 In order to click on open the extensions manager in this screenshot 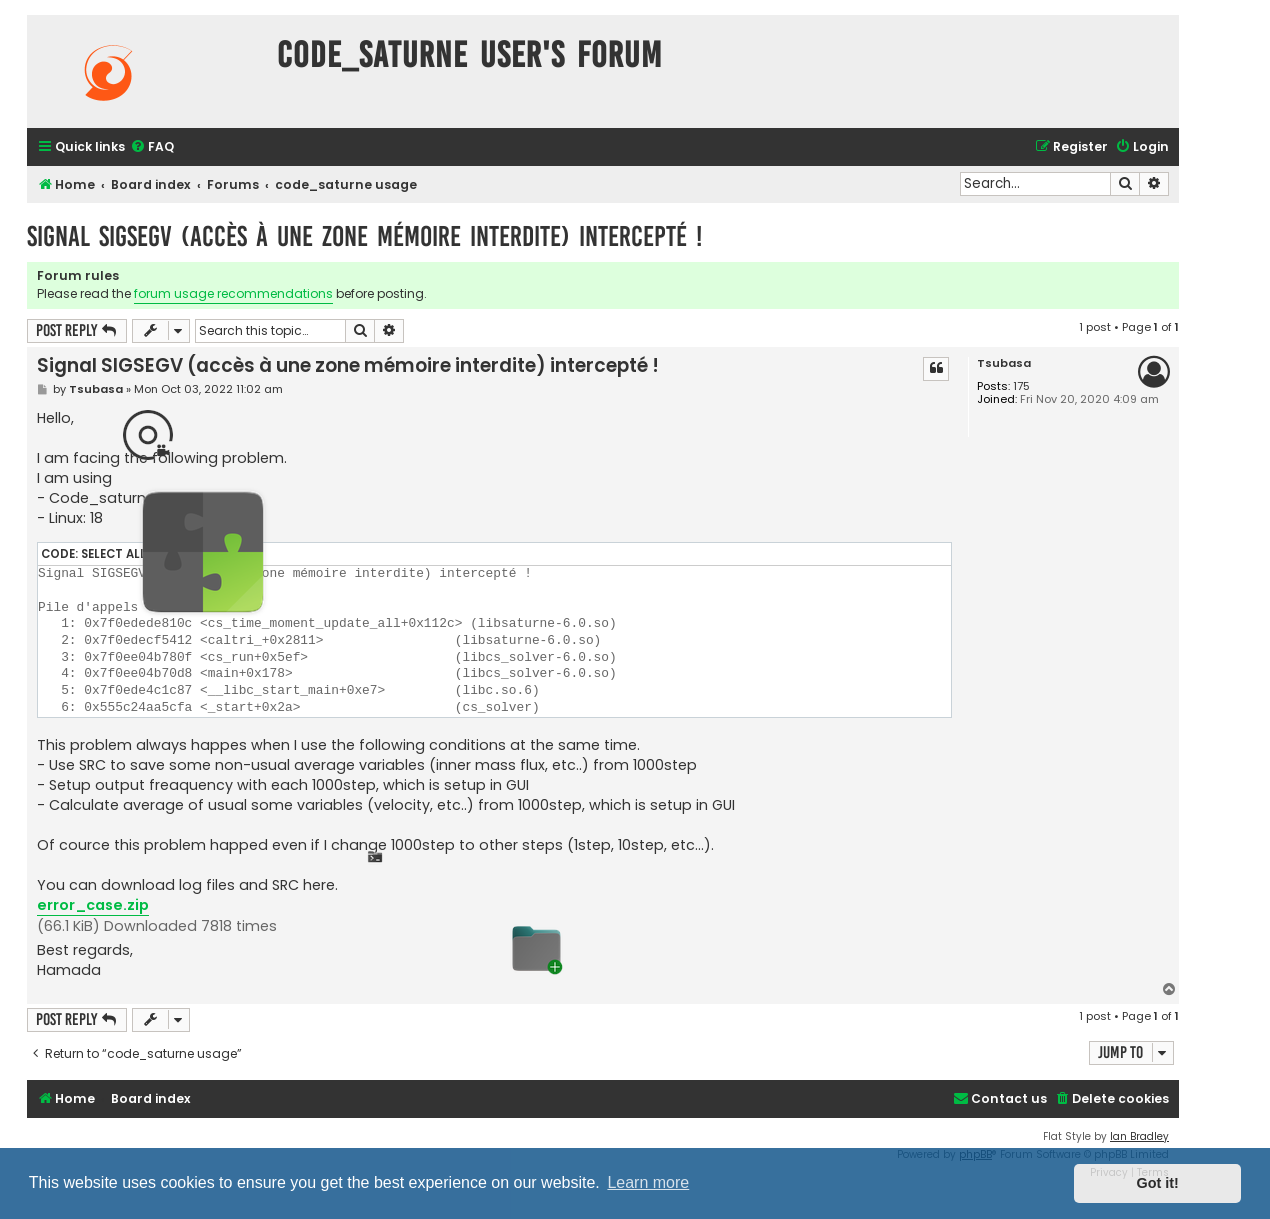, I will do `click(203, 552)`.